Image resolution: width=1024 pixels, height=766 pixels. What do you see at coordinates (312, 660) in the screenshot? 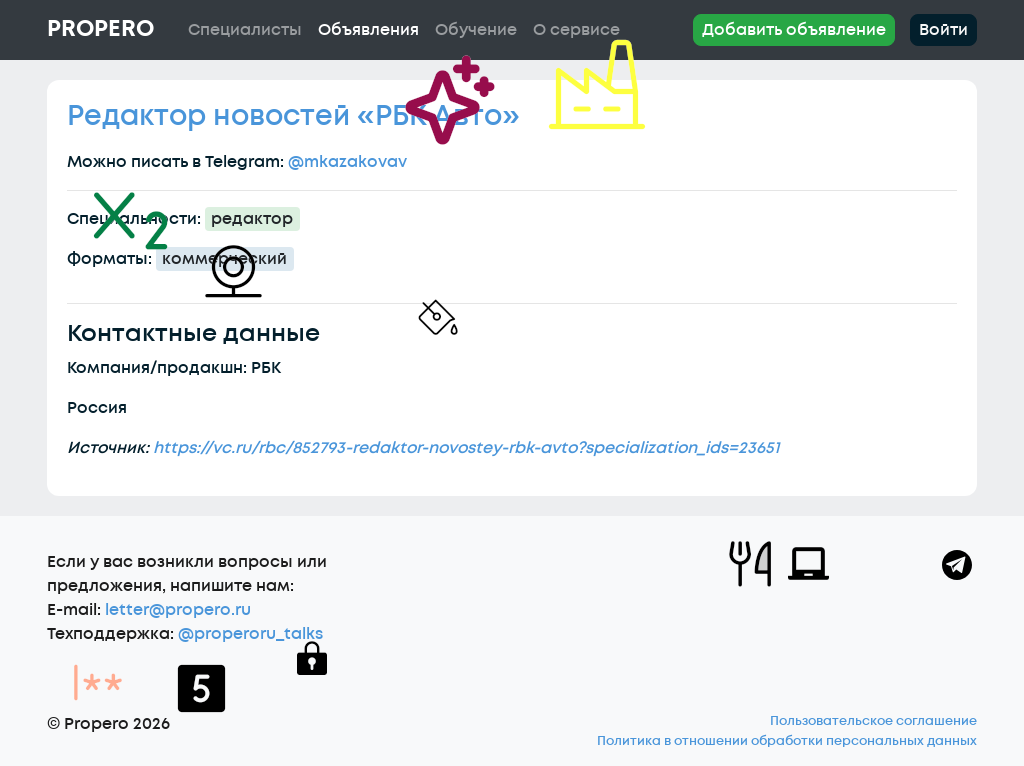
I see `access secure or encrypted content` at bounding box center [312, 660].